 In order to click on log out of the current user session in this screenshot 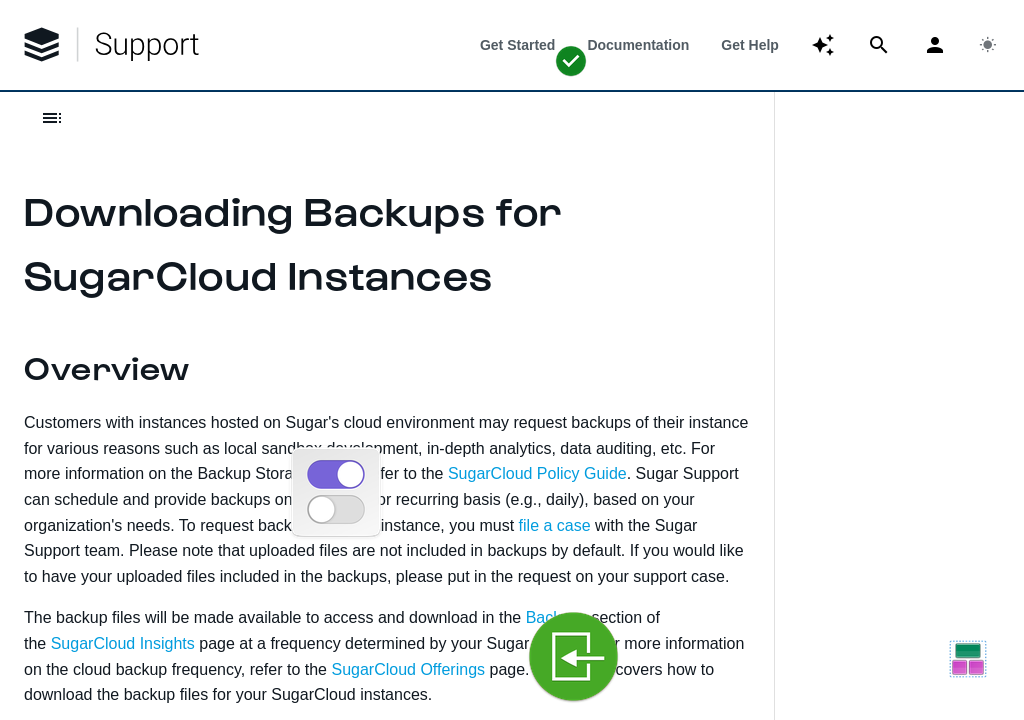, I will do `click(573, 656)`.